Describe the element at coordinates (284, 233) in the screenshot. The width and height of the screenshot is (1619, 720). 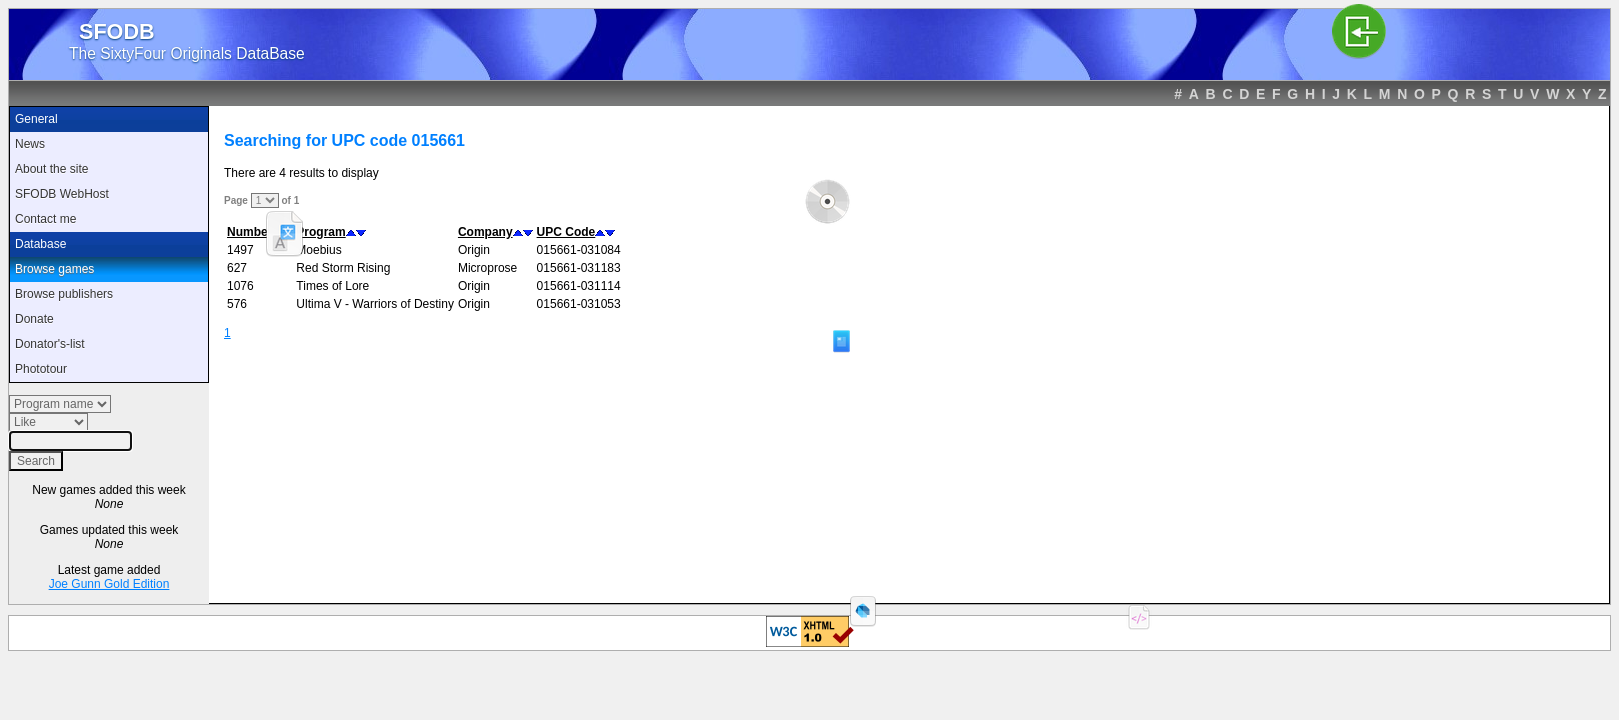
I see `a gettext translation file for software localization` at that location.